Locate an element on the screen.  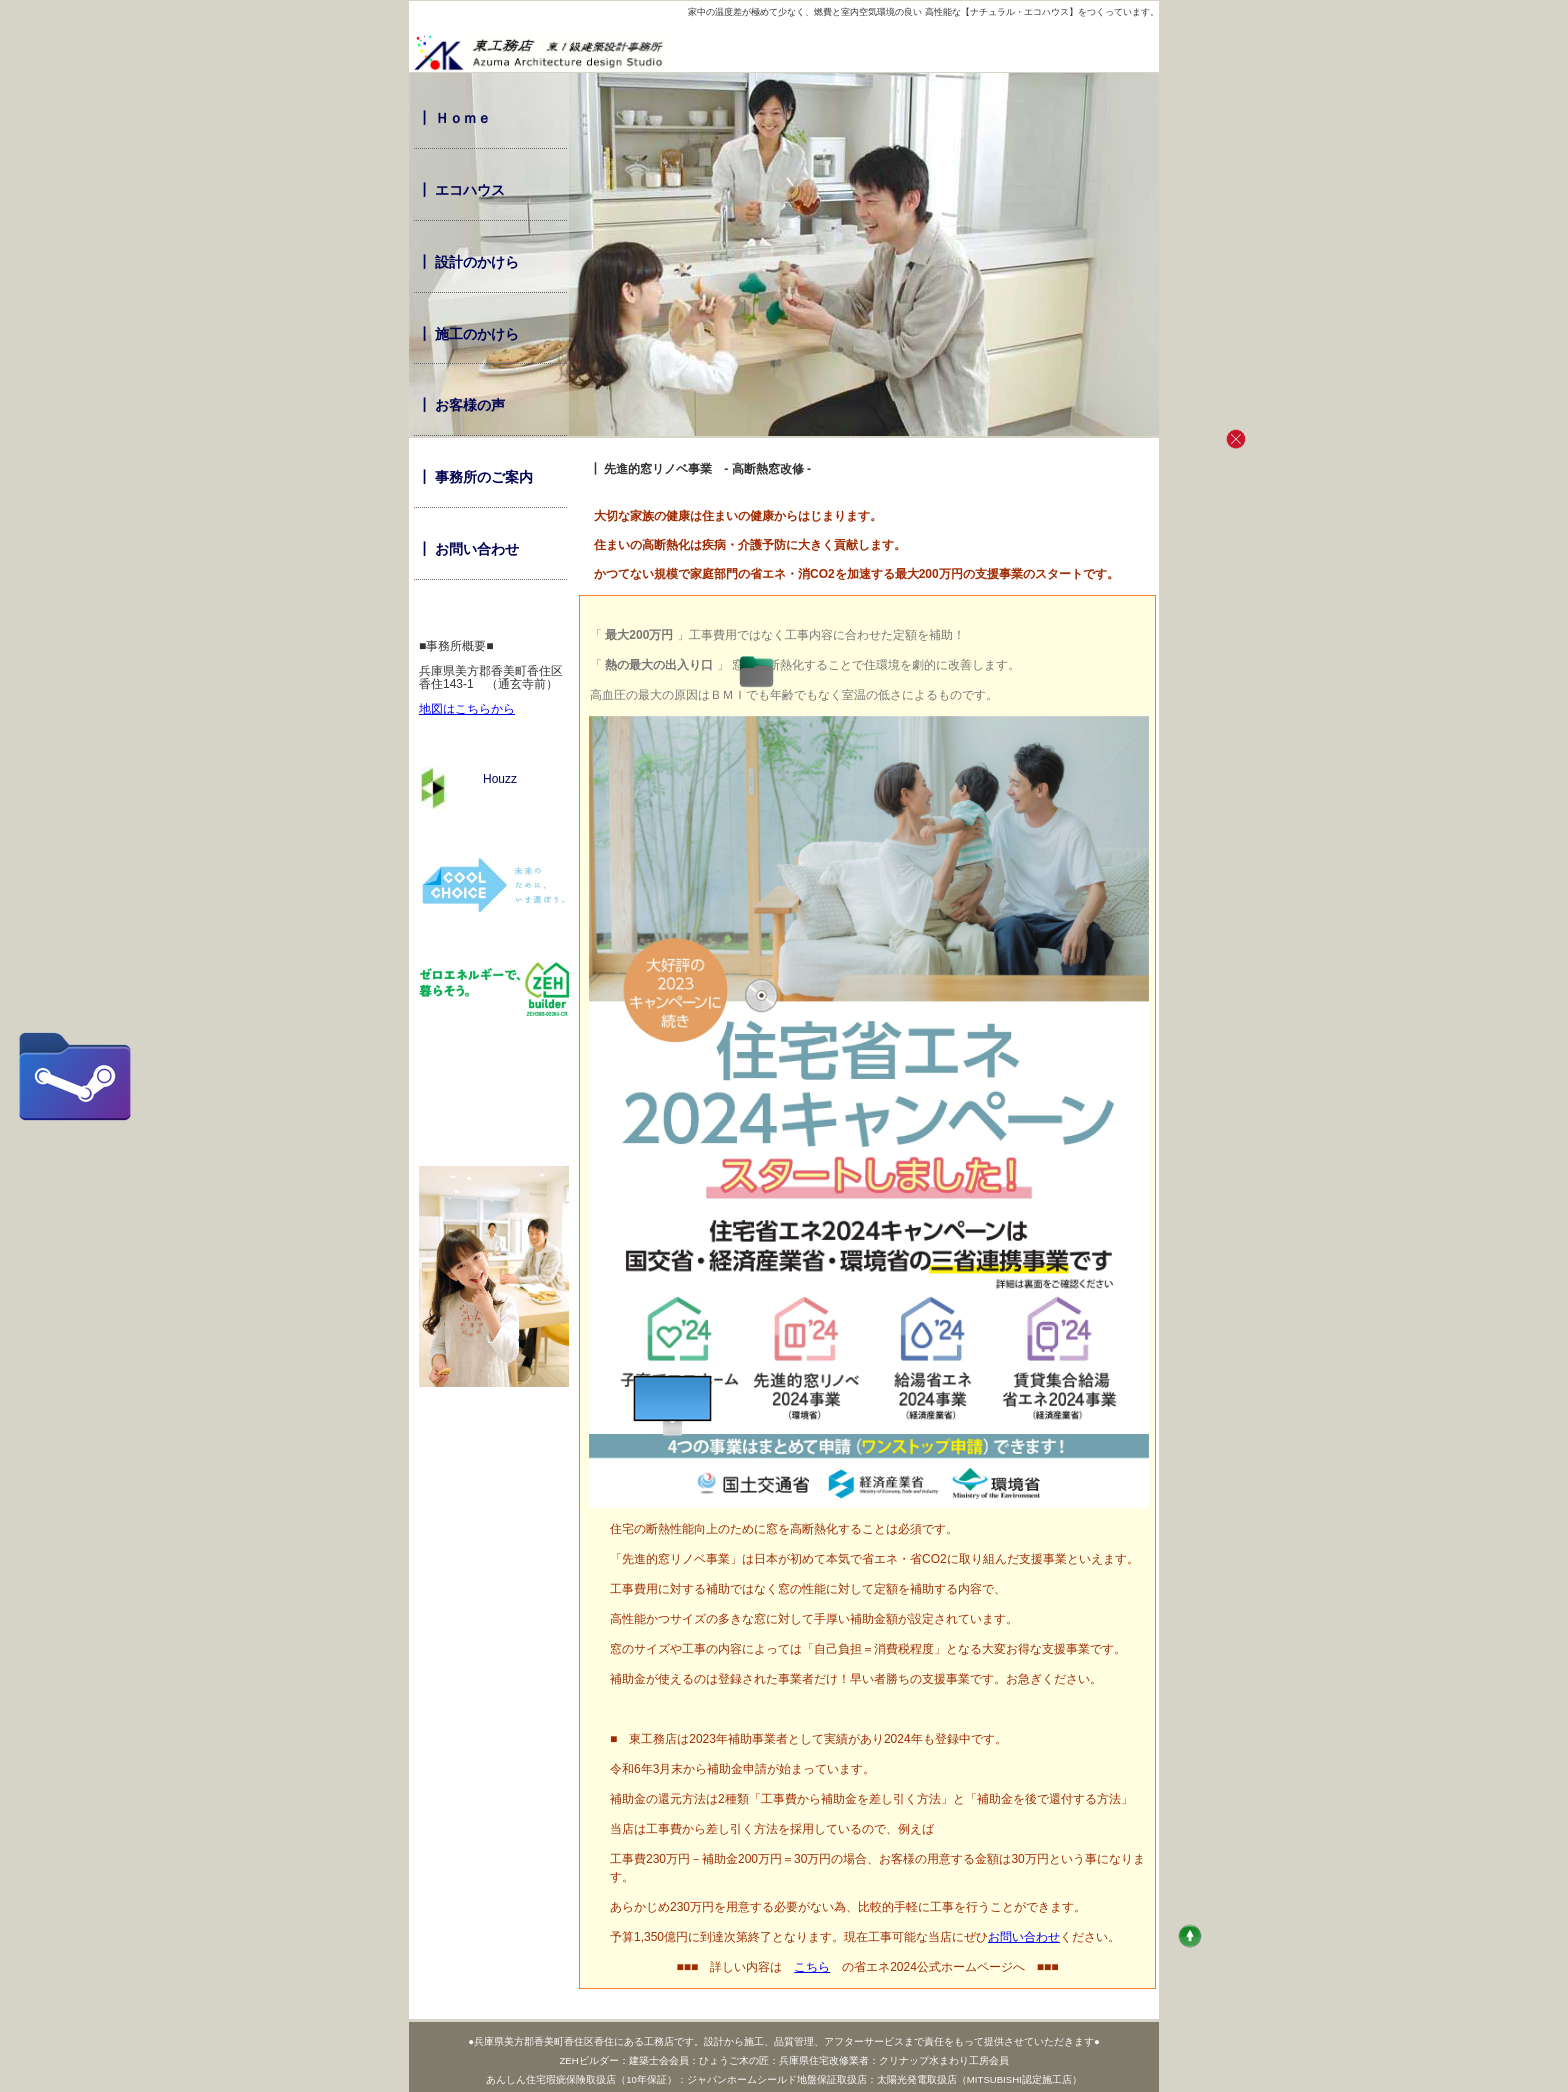
apple studio display monitor is located at coordinates (672, 1401).